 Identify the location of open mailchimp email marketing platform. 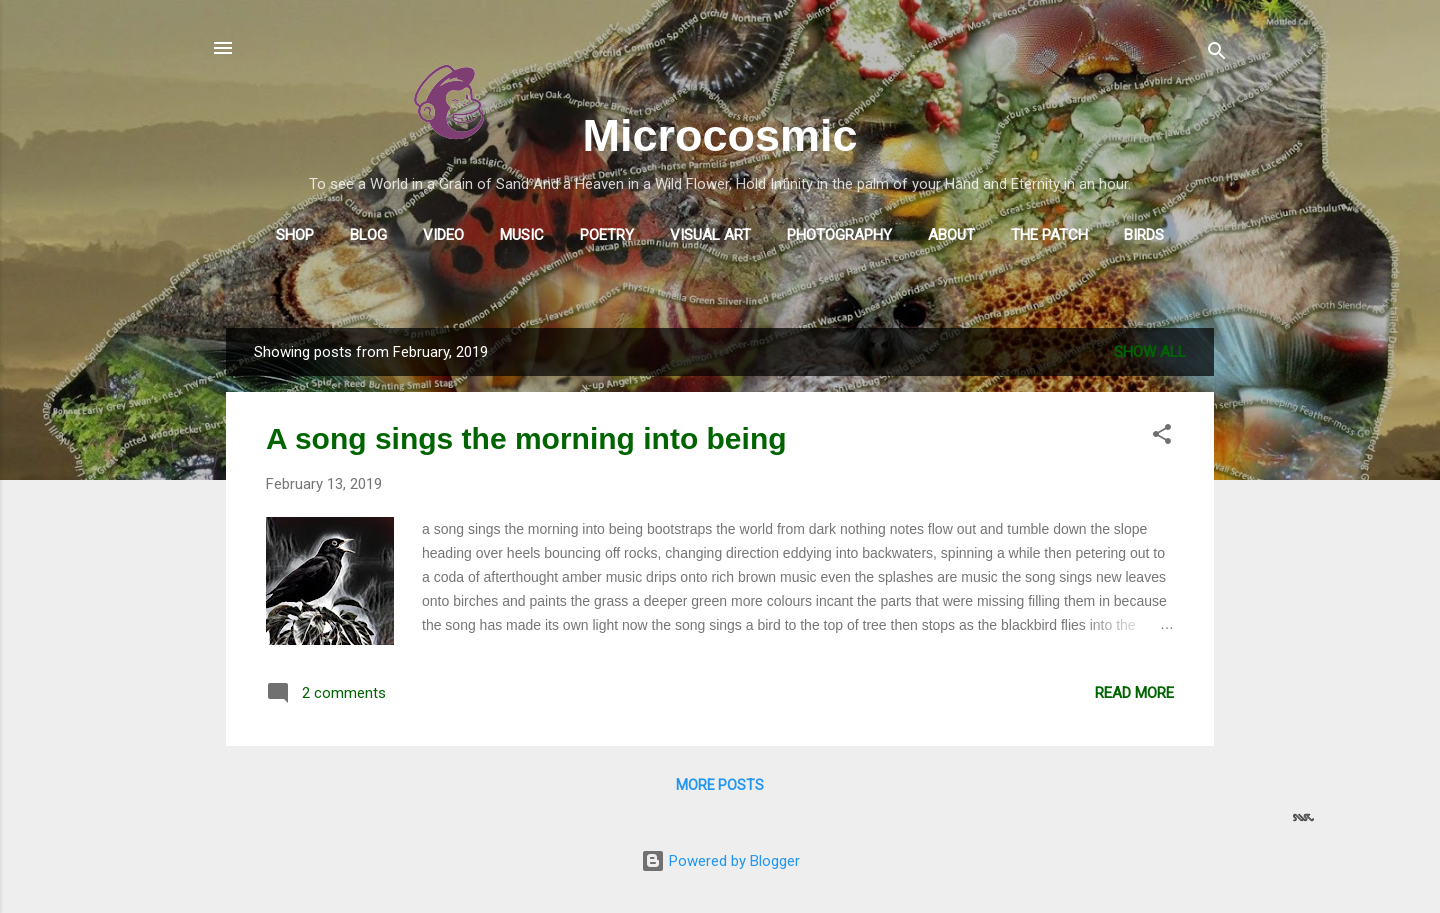
(449, 102).